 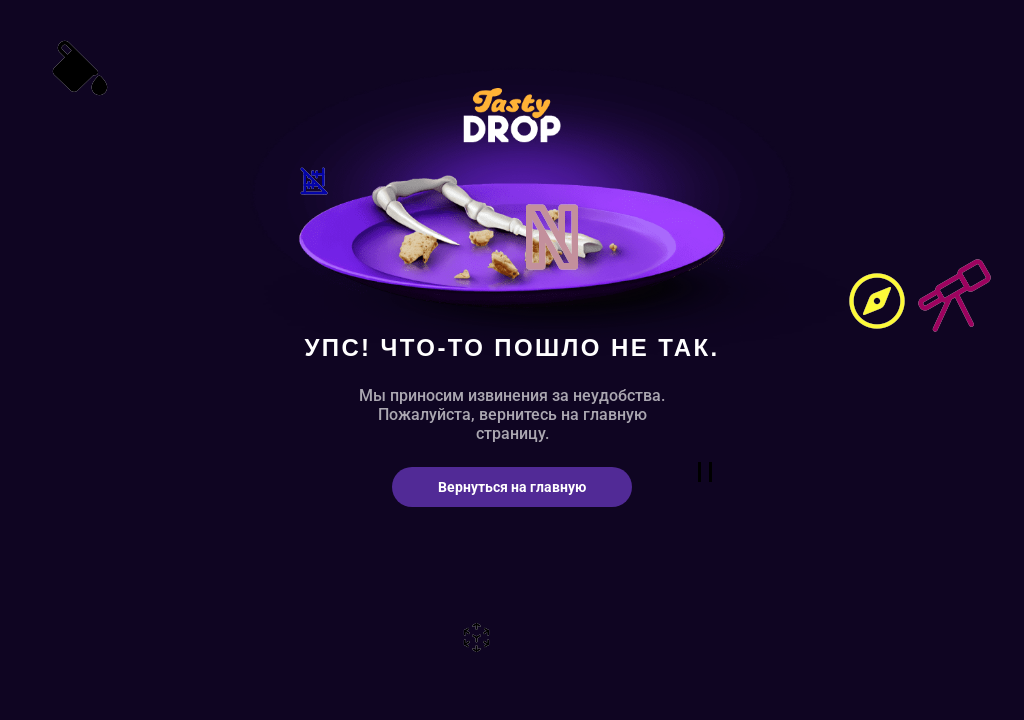 What do you see at coordinates (80, 68) in the screenshot?
I see `fill an area with color` at bounding box center [80, 68].